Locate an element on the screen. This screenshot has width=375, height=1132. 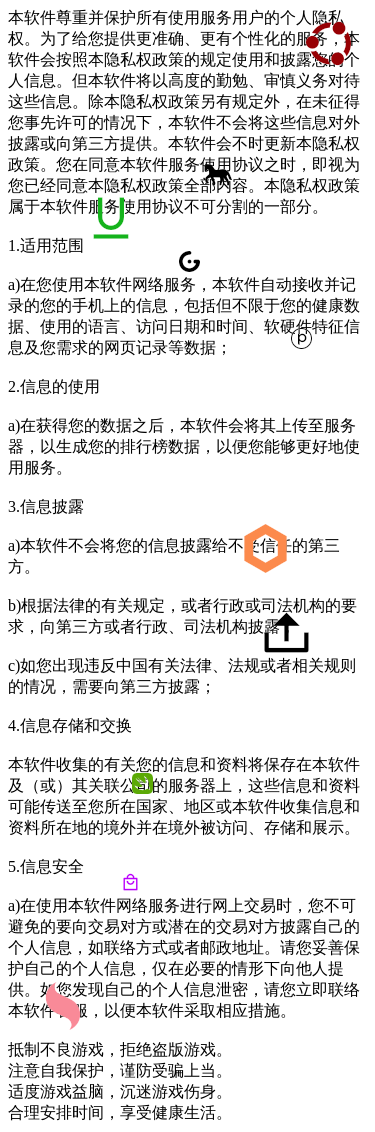
Chainlink blockchain oracle network logo is located at coordinates (265, 548).